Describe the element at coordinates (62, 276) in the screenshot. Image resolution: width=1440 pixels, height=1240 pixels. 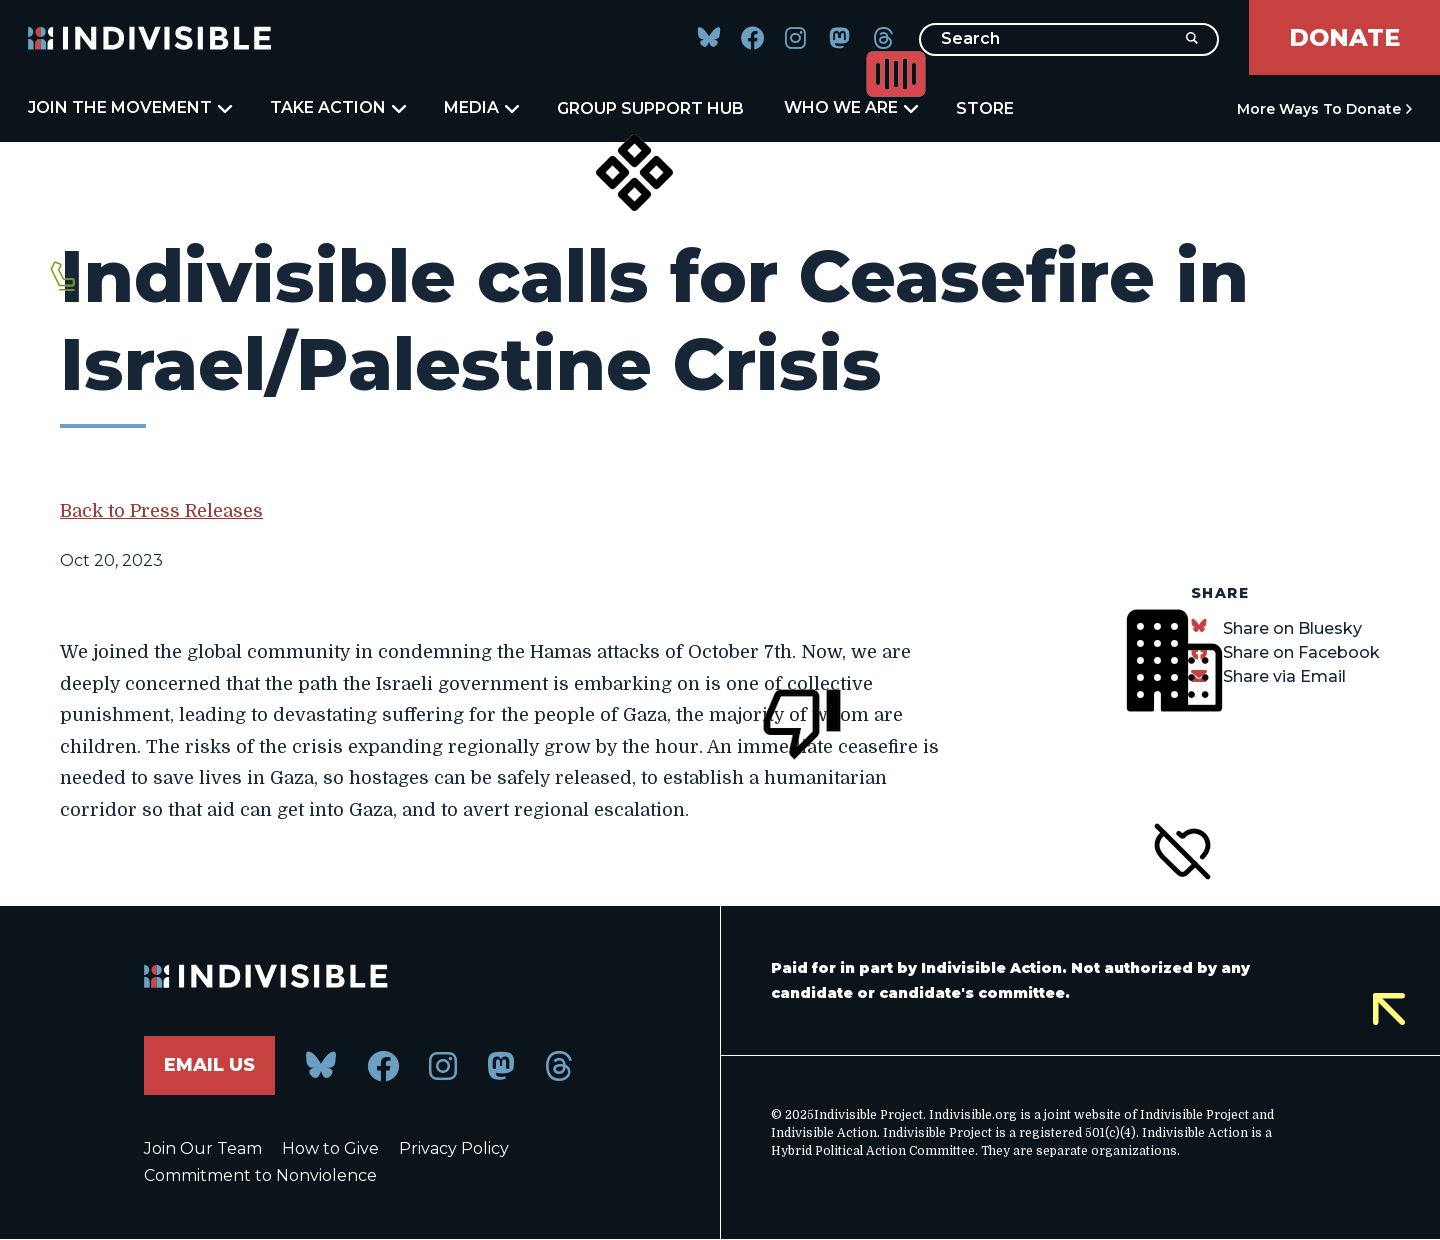
I see `select or reserve a seat` at that location.